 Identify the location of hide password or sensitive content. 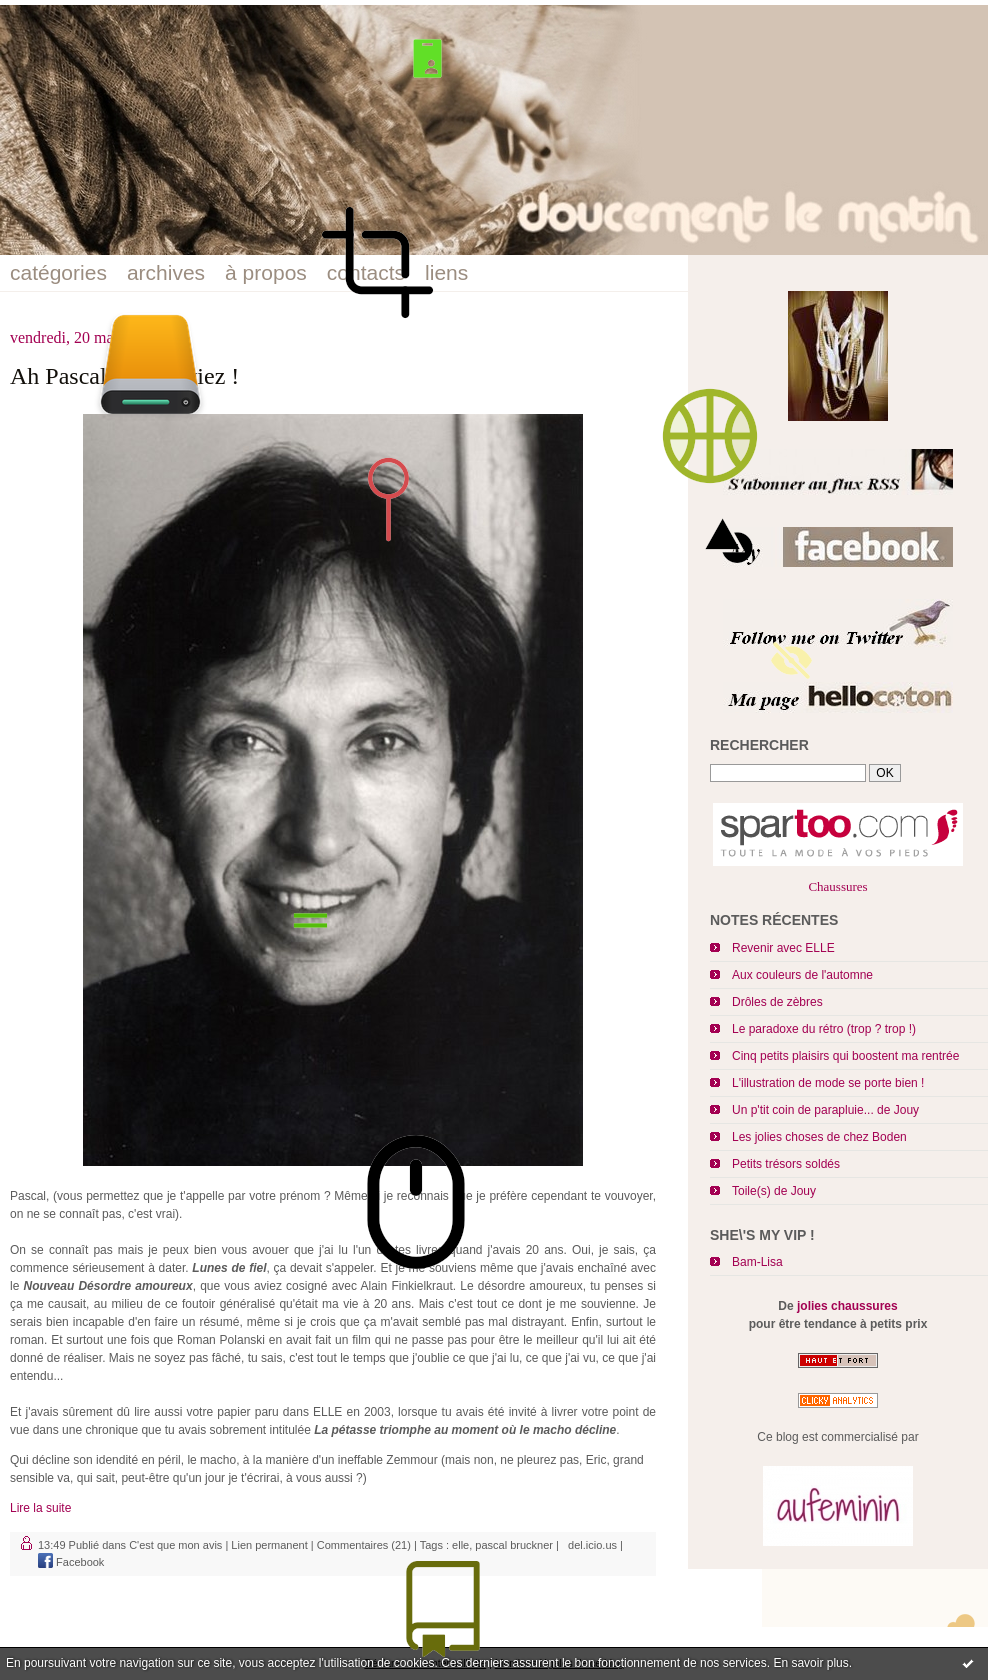
(791, 660).